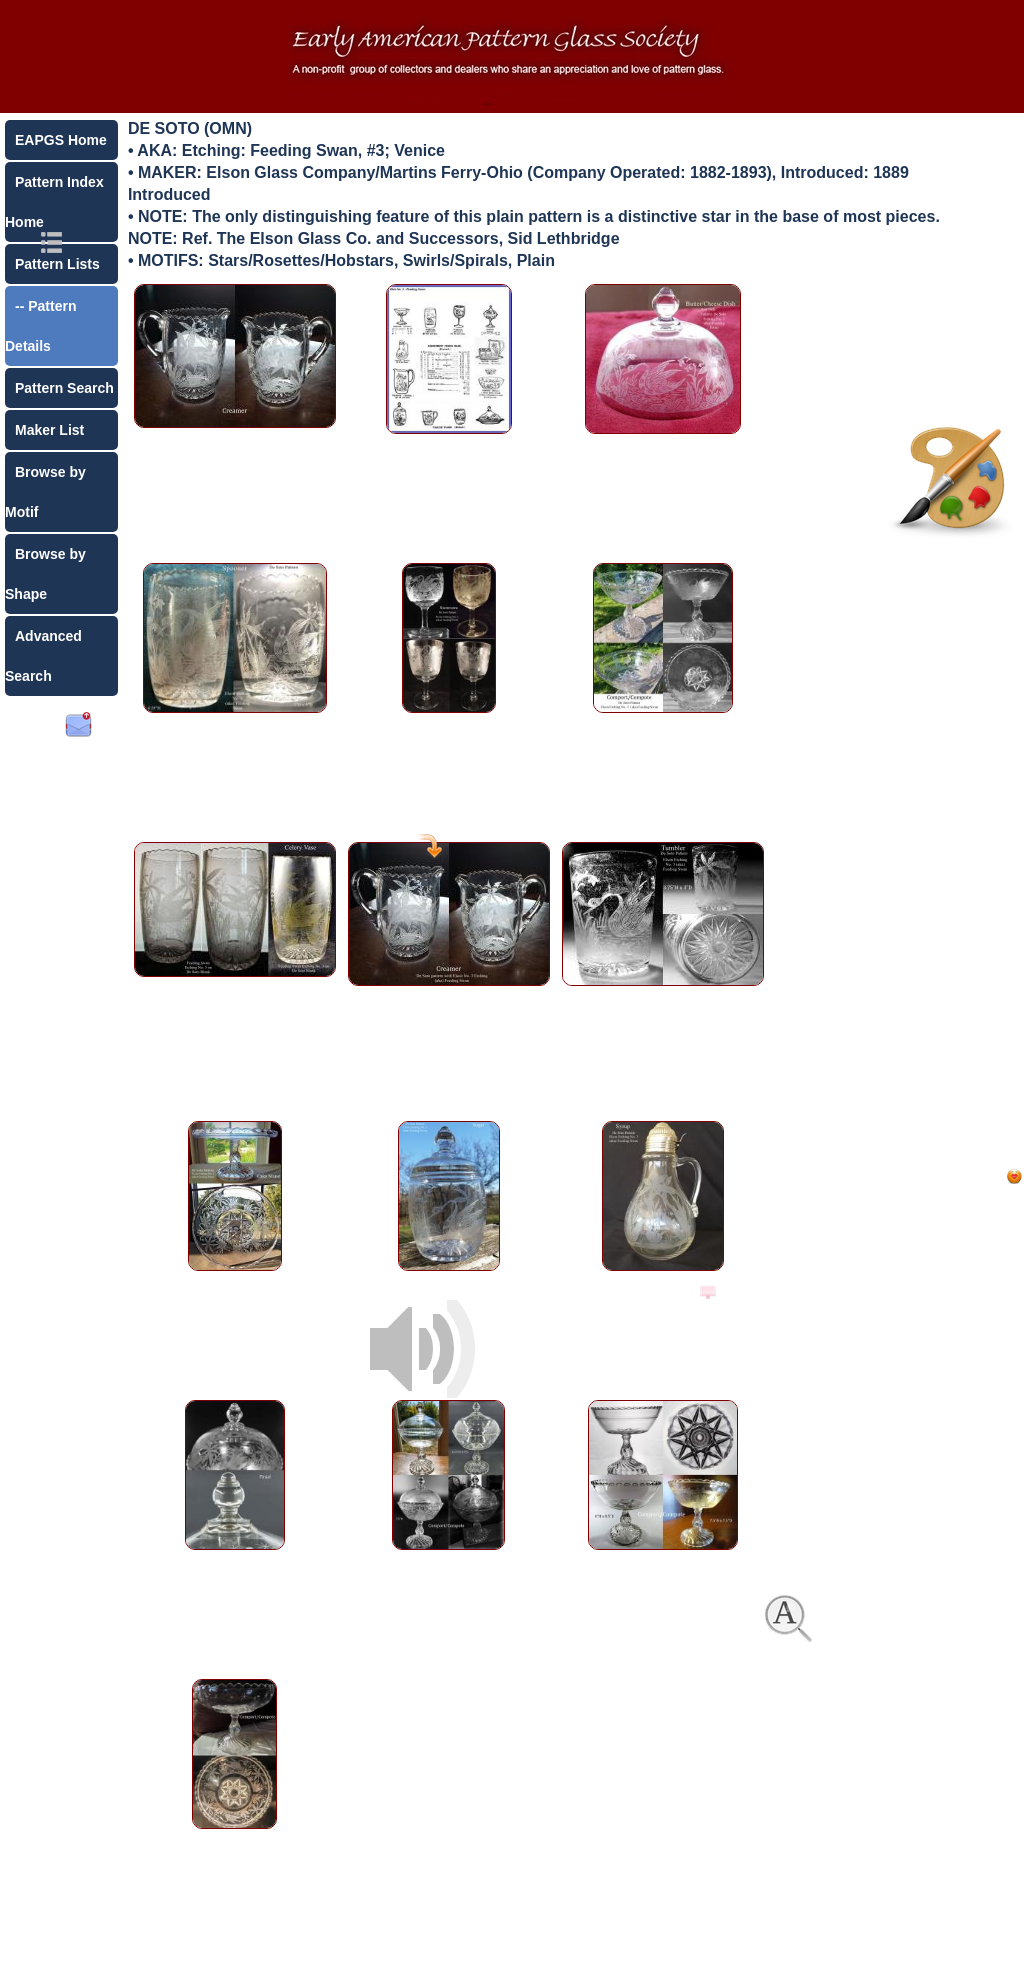  I want to click on send an email or message, so click(78, 725).